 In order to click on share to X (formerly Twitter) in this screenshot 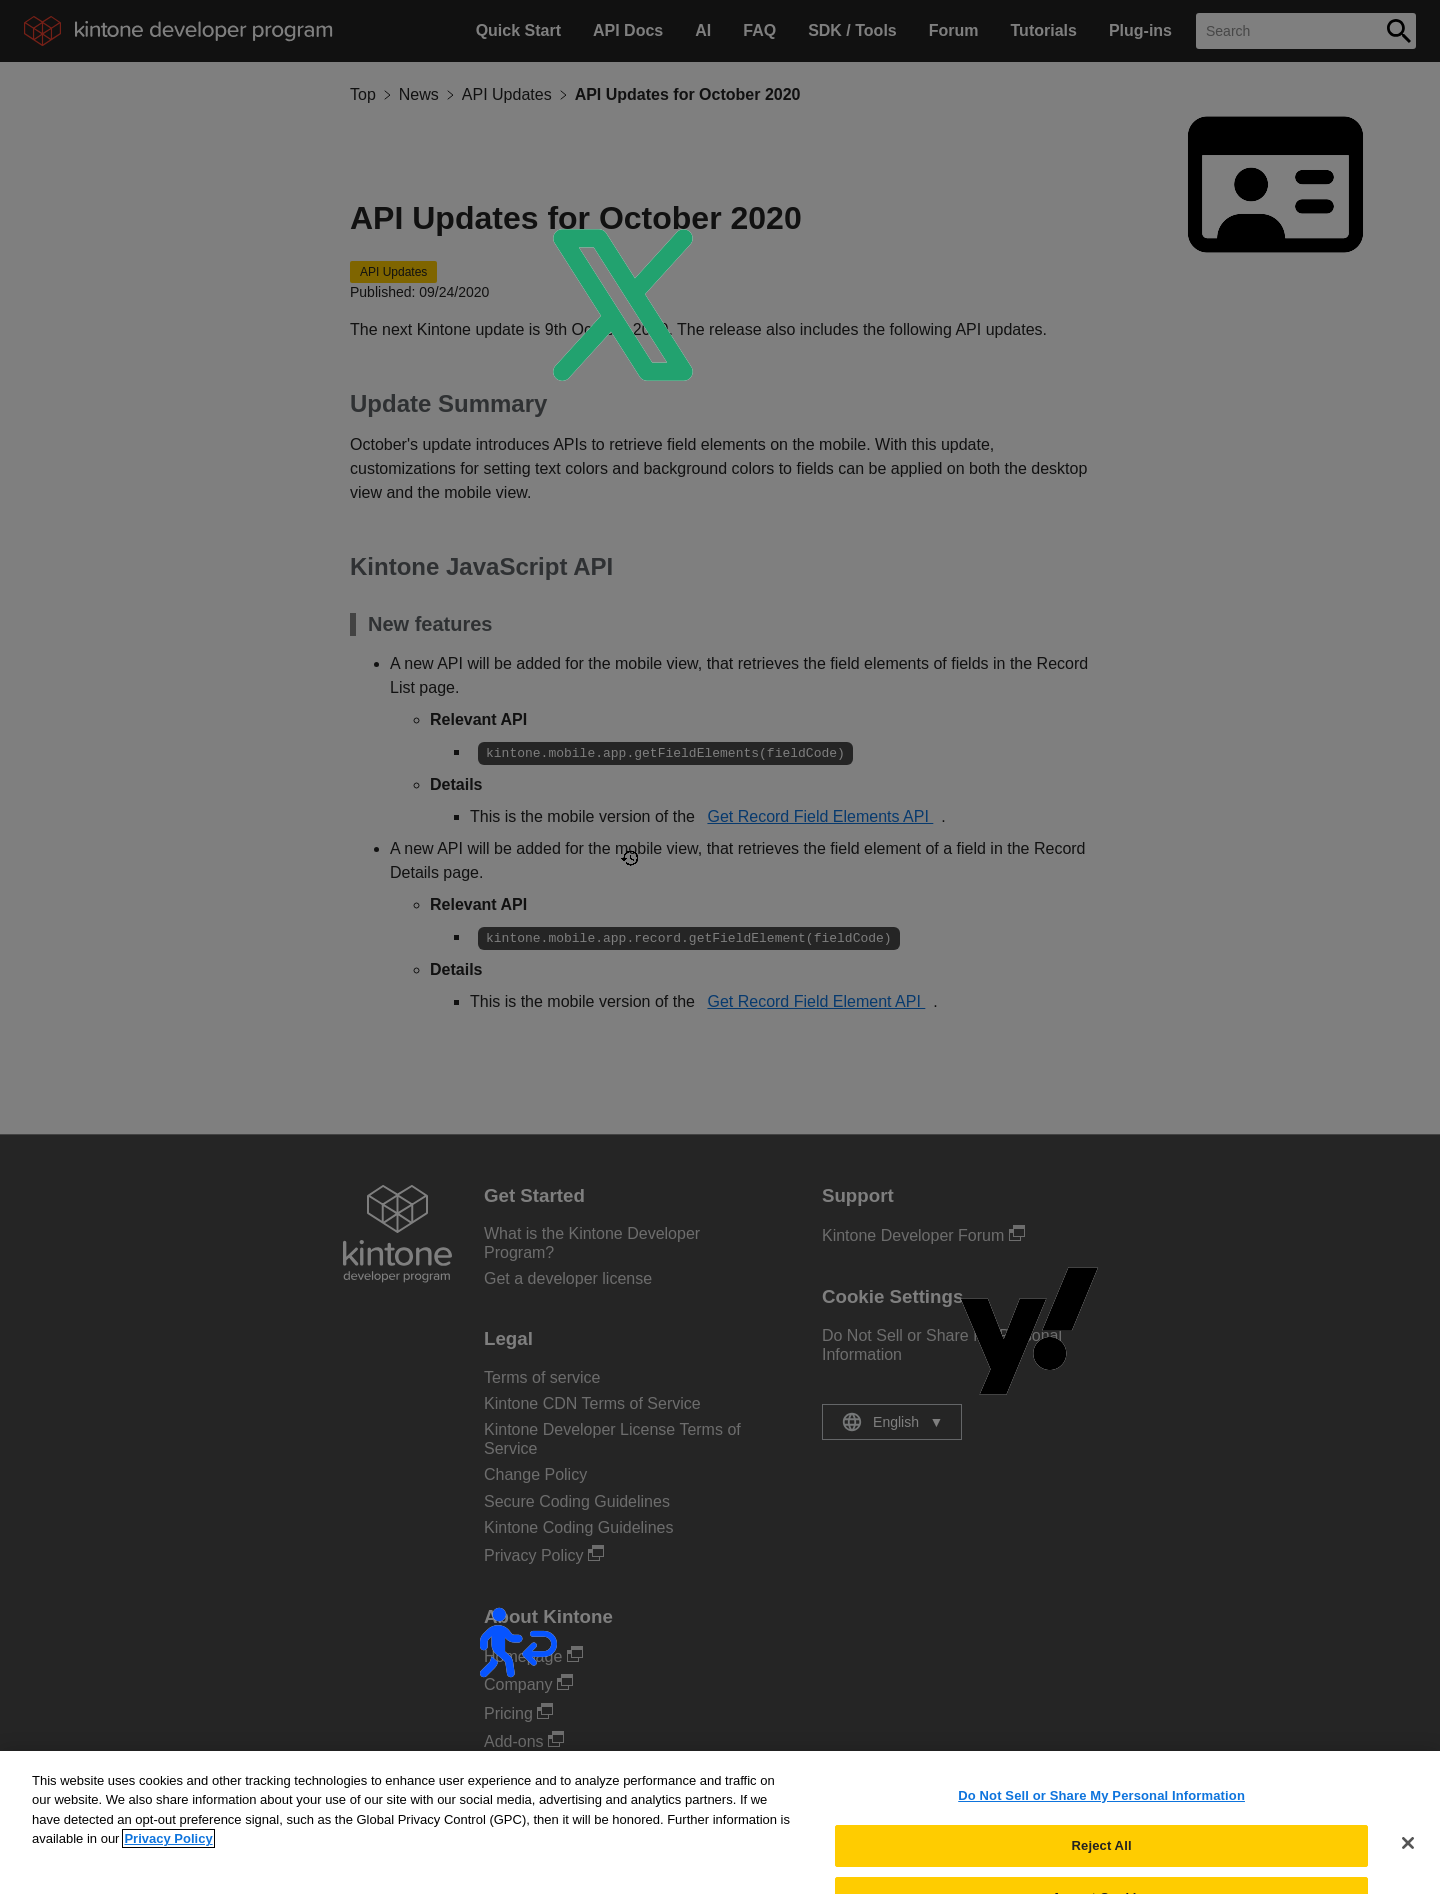, I will do `click(623, 305)`.